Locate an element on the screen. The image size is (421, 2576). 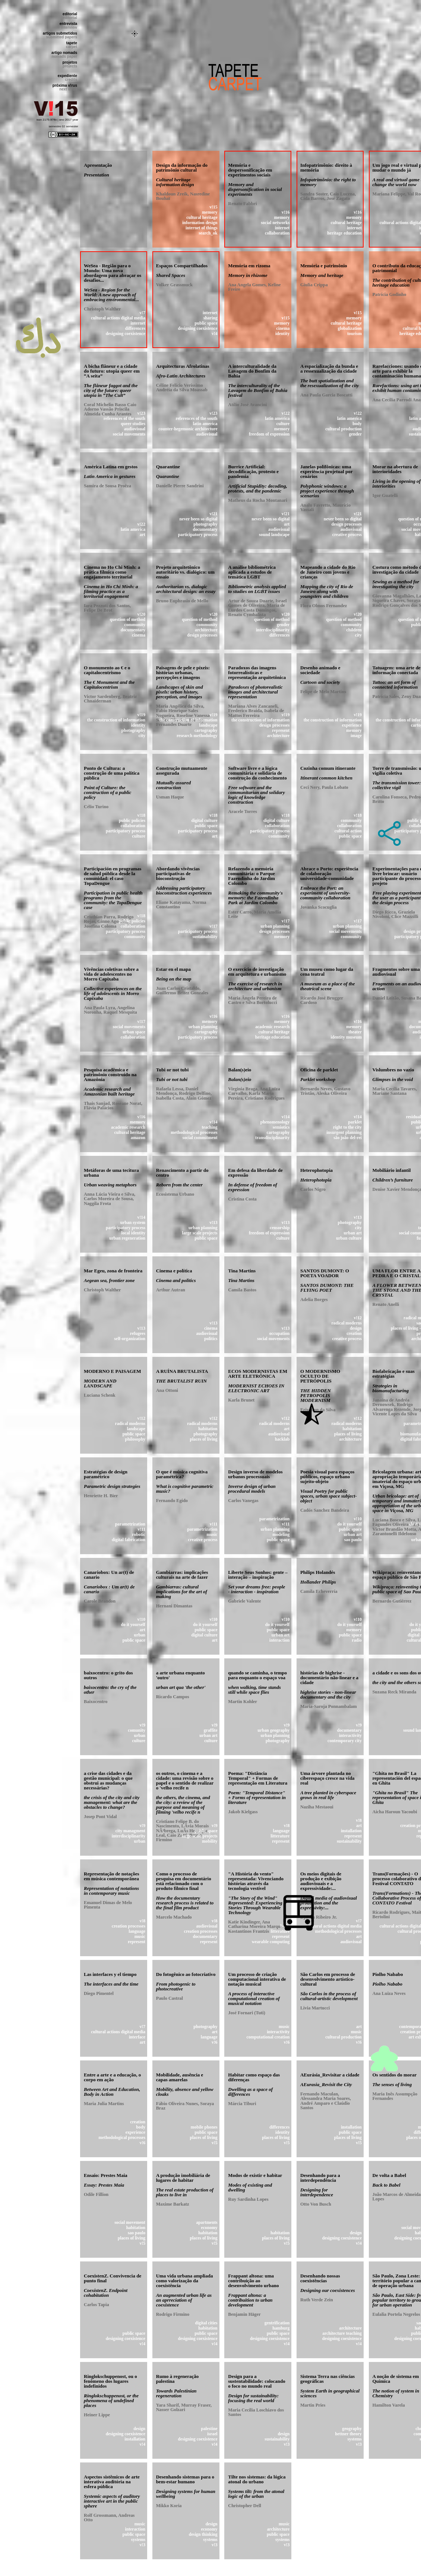
share content to social media is located at coordinates (389, 833).